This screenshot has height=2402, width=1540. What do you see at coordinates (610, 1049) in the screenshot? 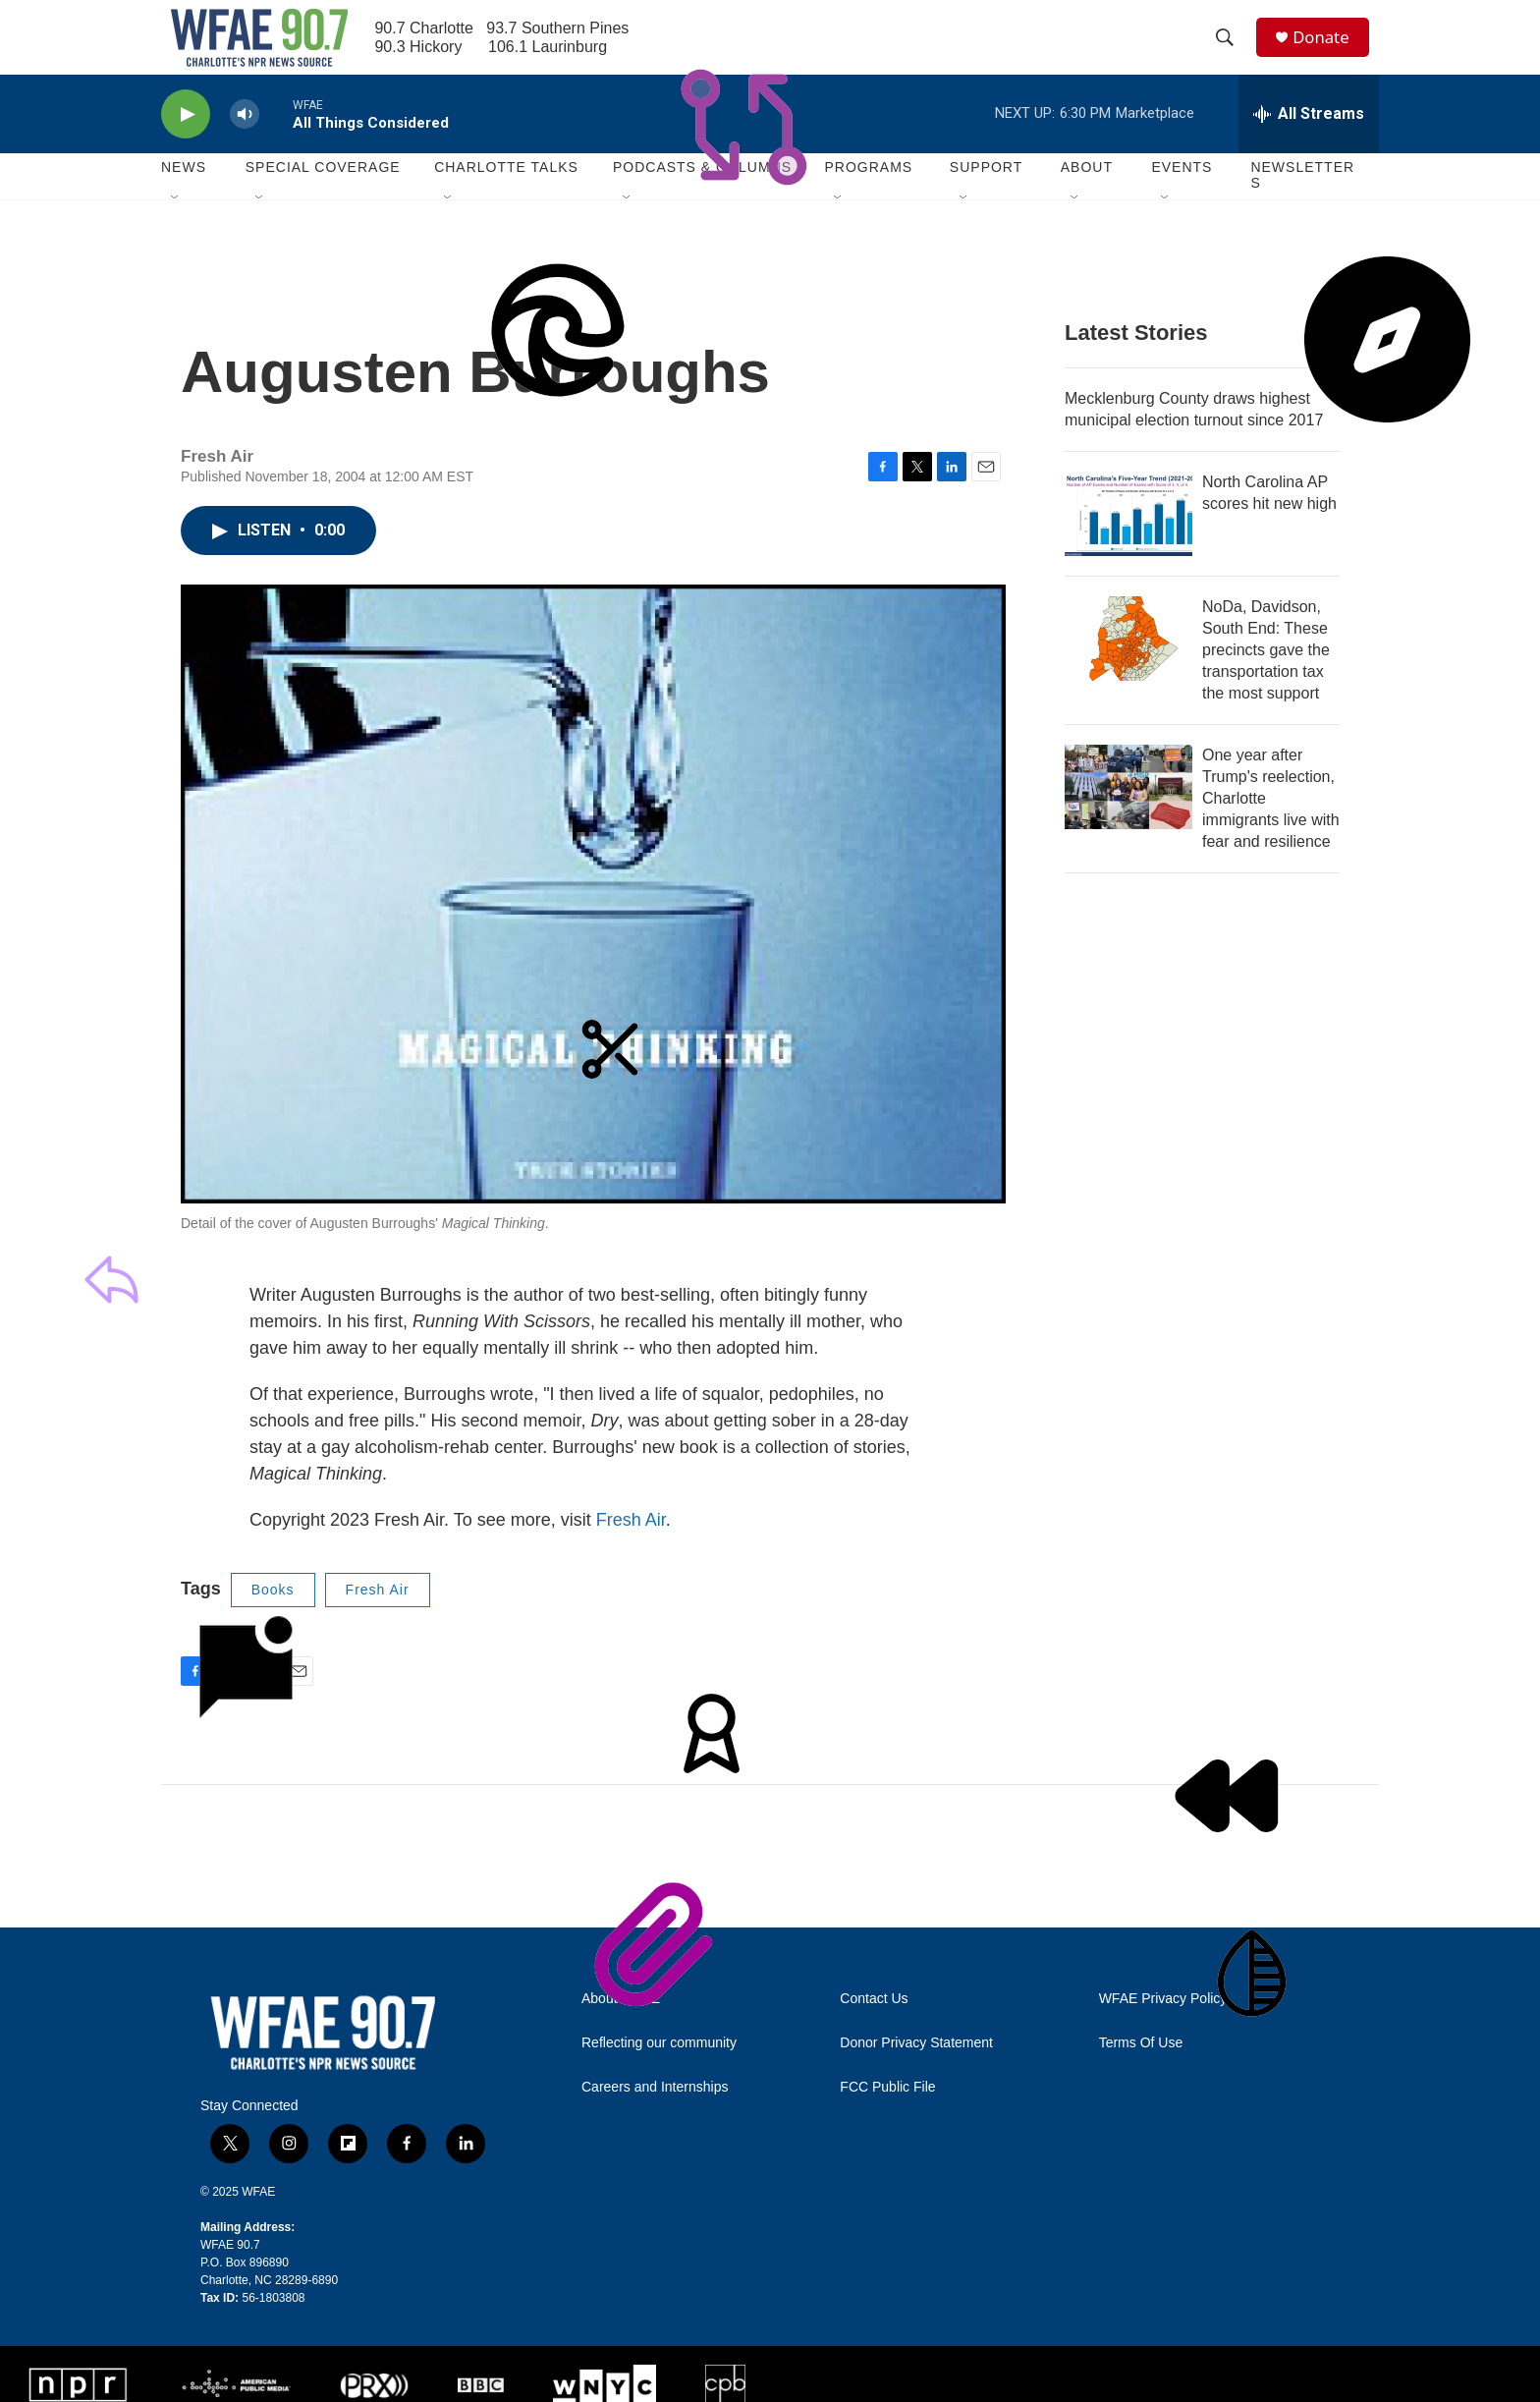
I see `cut selected content` at bounding box center [610, 1049].